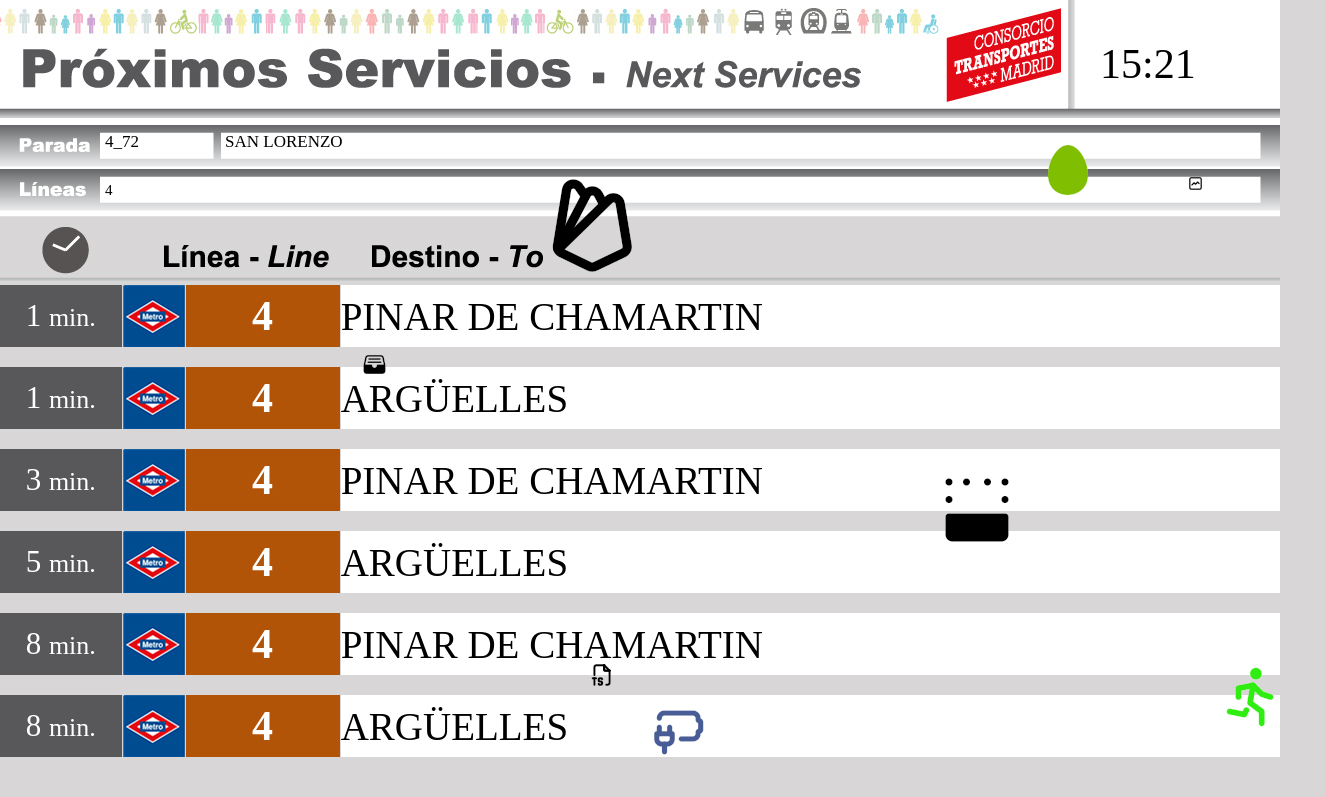  I want to click on align content to bottom of container, so click(977, 510).